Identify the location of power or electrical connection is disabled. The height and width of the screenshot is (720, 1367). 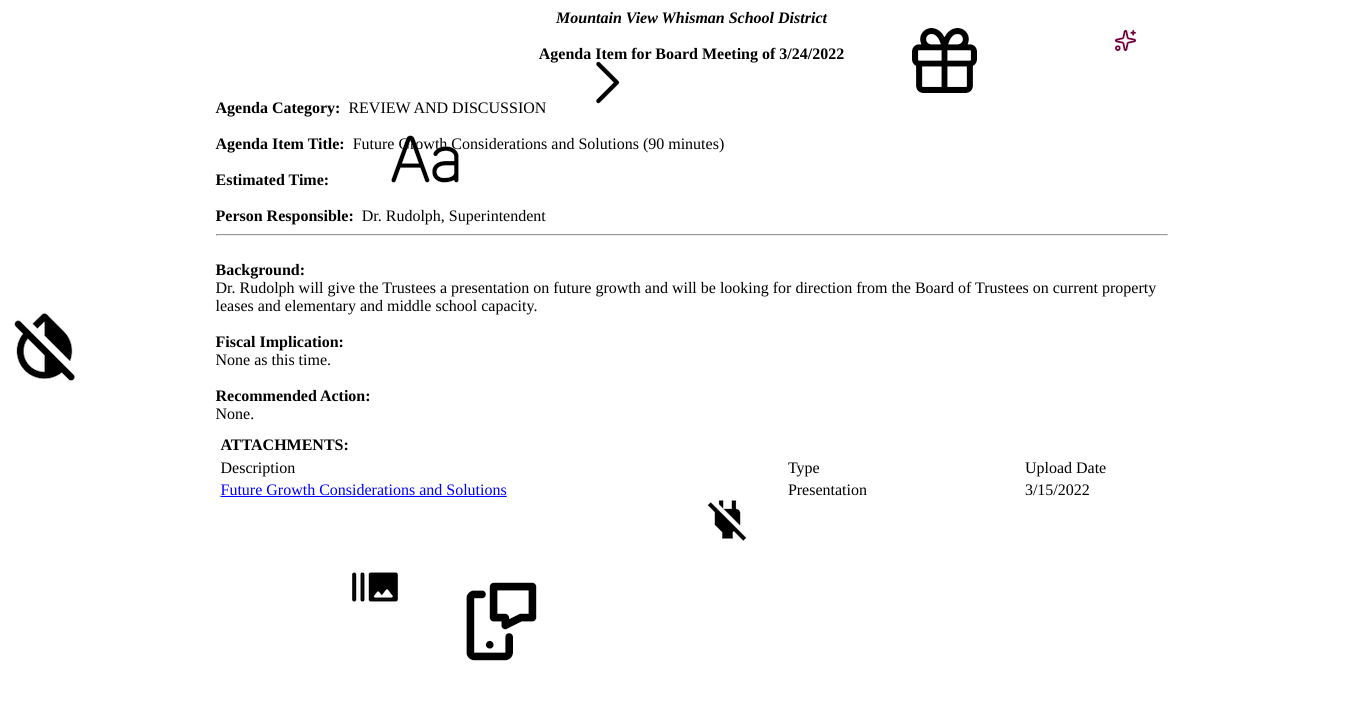
(727, 519).